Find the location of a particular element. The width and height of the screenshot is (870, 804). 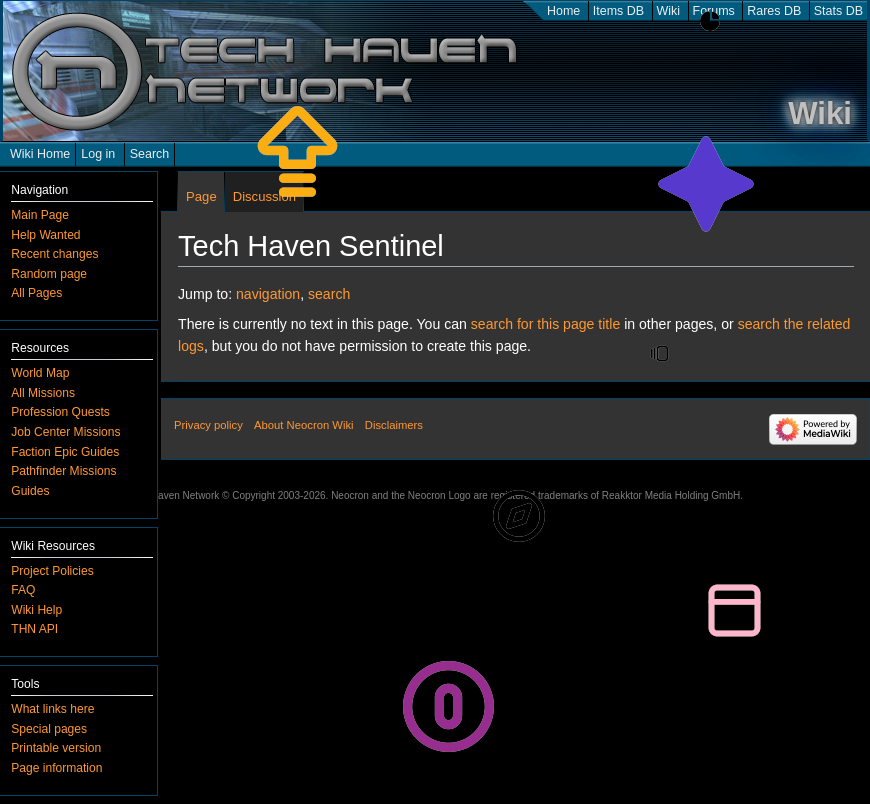

open safari browser is located at coordinates (519, 516).